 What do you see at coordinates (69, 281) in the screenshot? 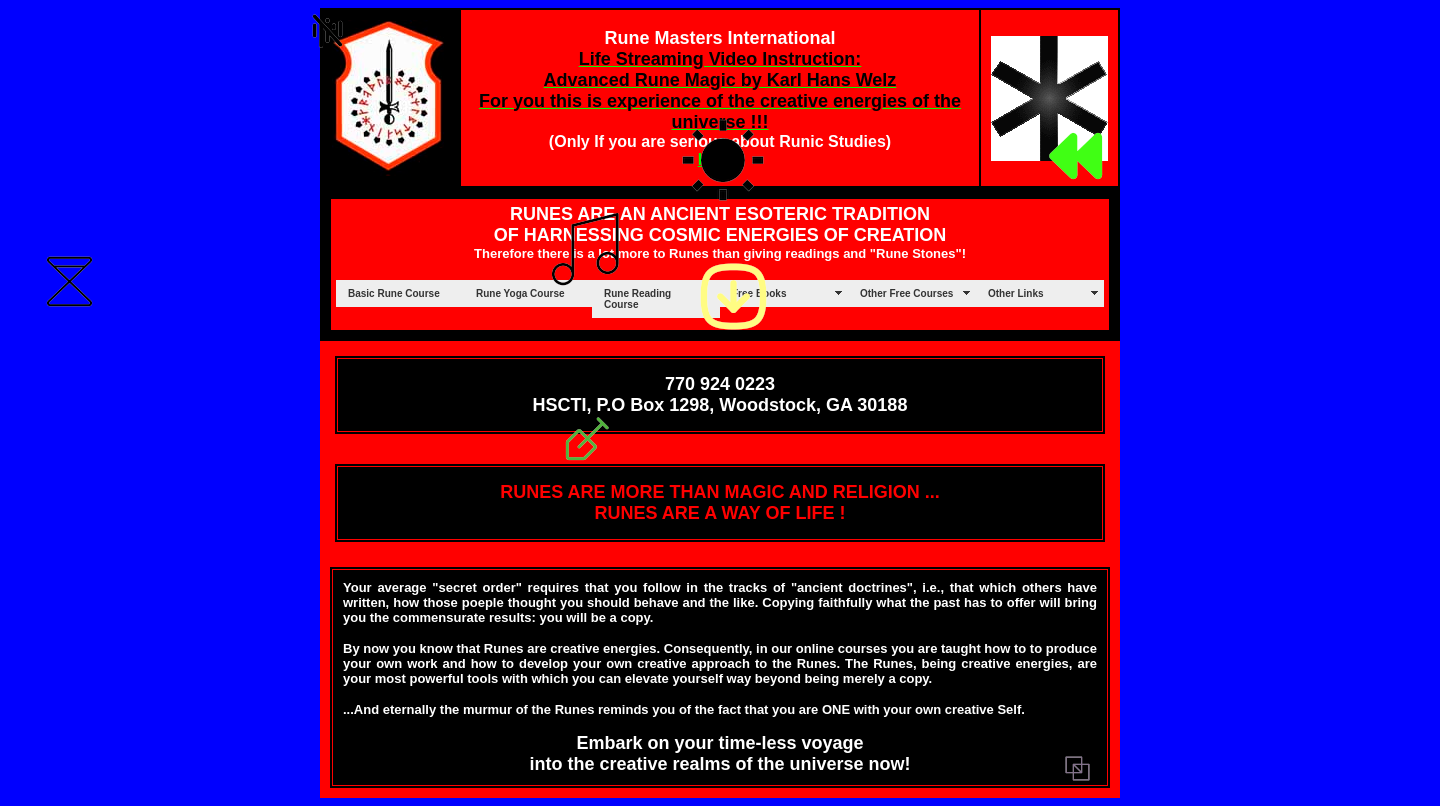
I see `indicates high time remaining` at bounding box center [69, 281].